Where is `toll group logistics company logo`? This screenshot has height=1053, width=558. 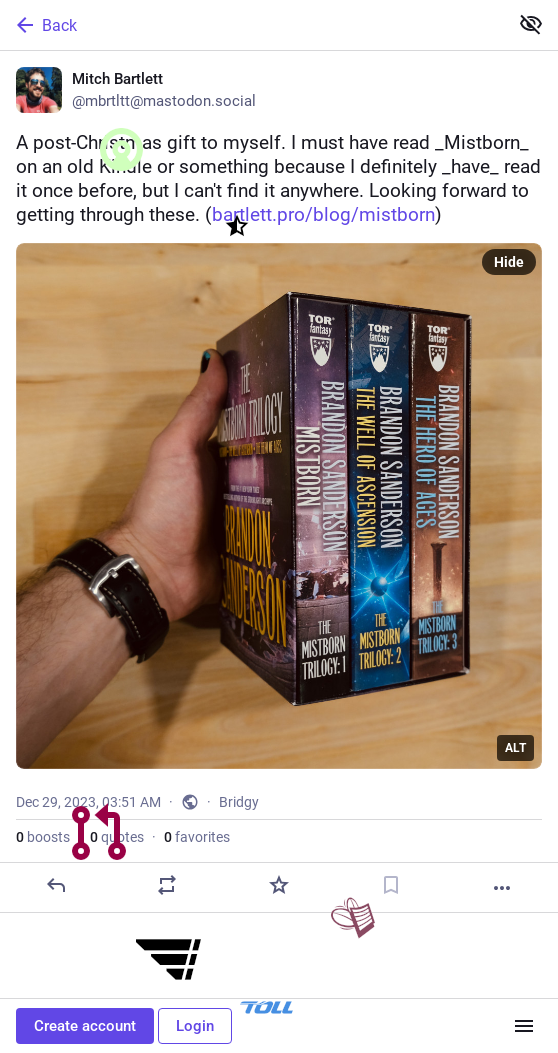
toll group logistics company logo is located at coordinates (266, 1007).